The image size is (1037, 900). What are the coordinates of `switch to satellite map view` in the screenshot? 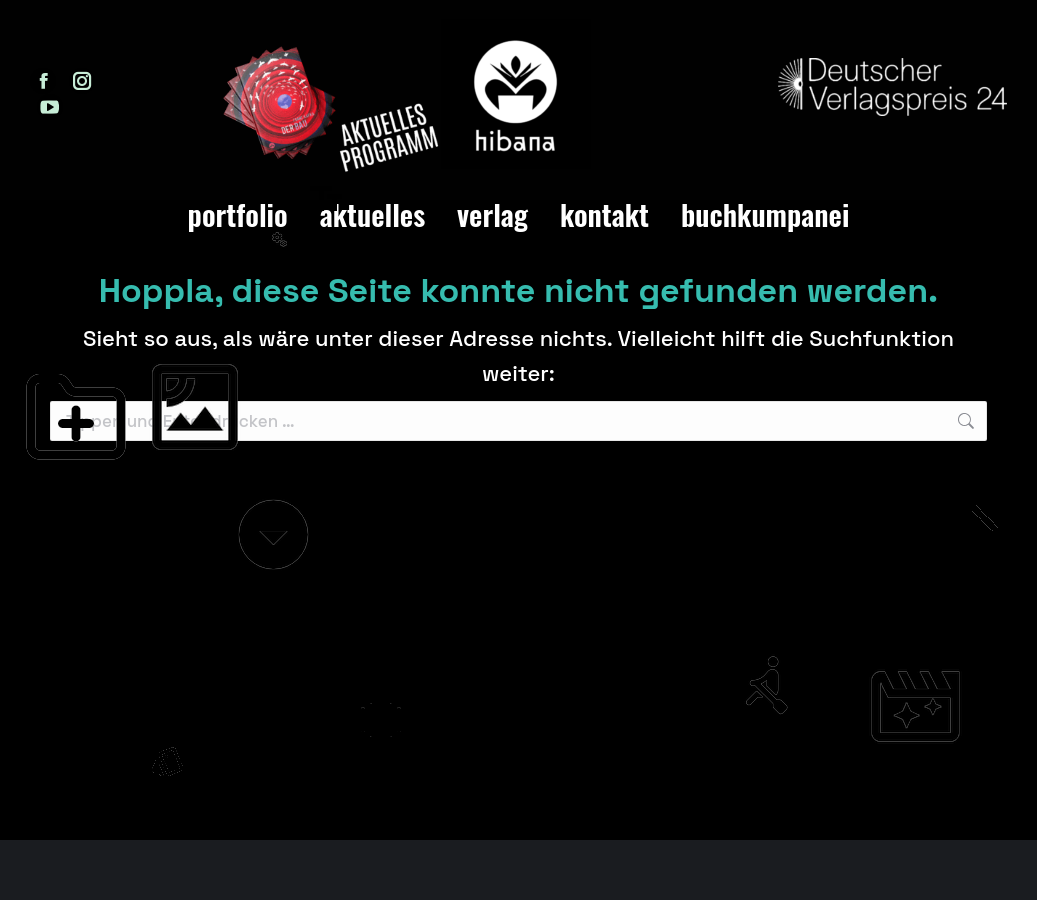 It's located at (195, 407).